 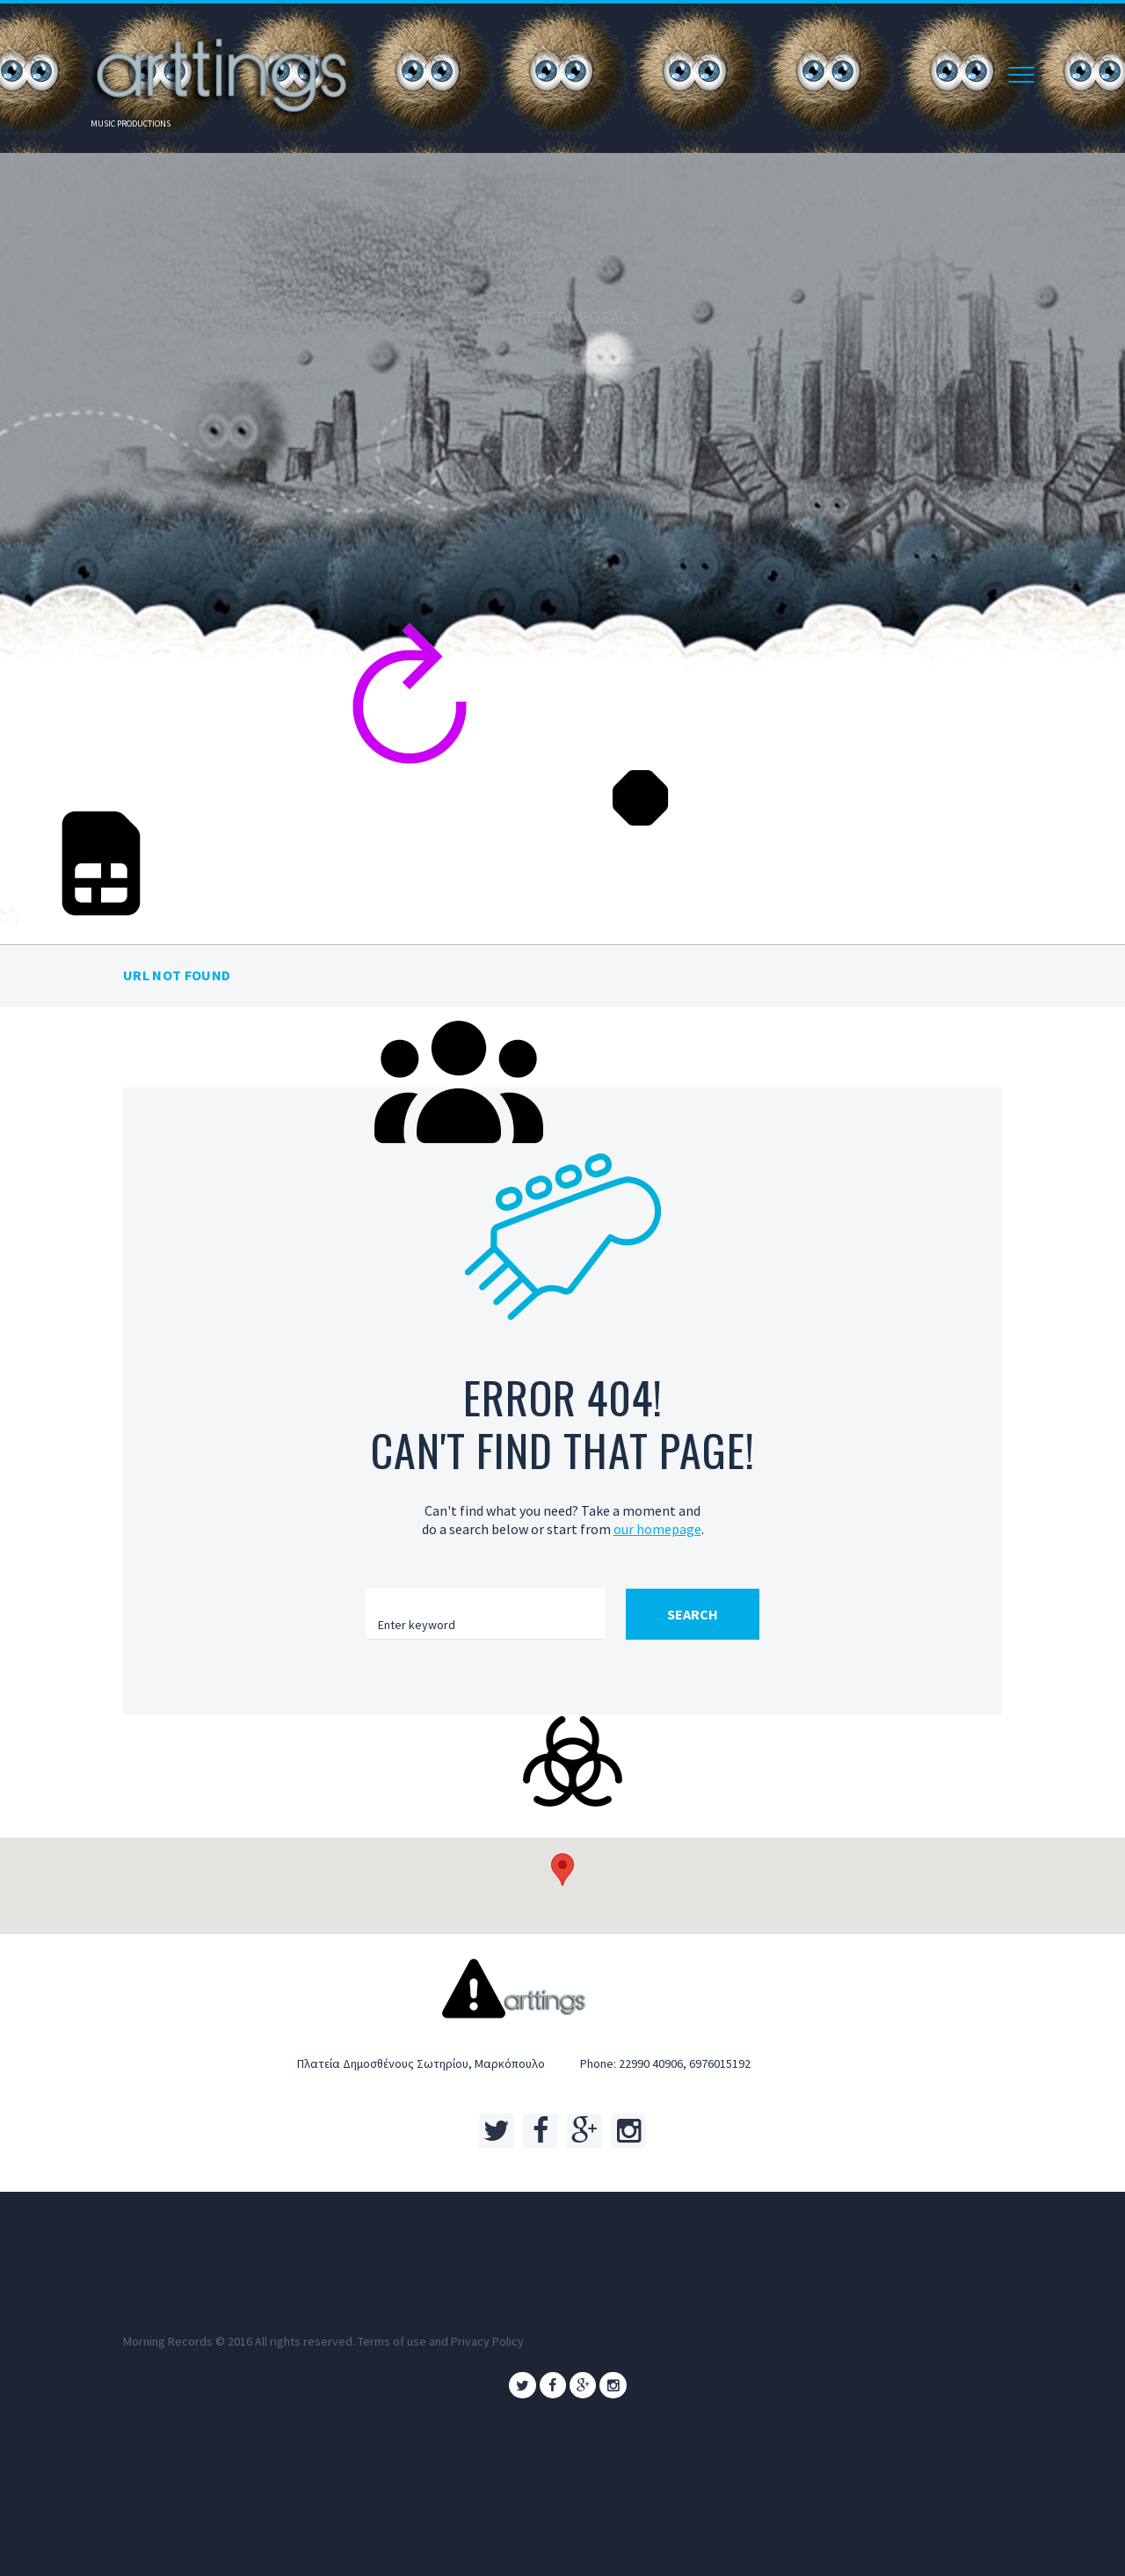 What do you see at coordinates (410, 695) in the screenshot?
I see `refresh the current page or content` at bounding box center [410, 695].